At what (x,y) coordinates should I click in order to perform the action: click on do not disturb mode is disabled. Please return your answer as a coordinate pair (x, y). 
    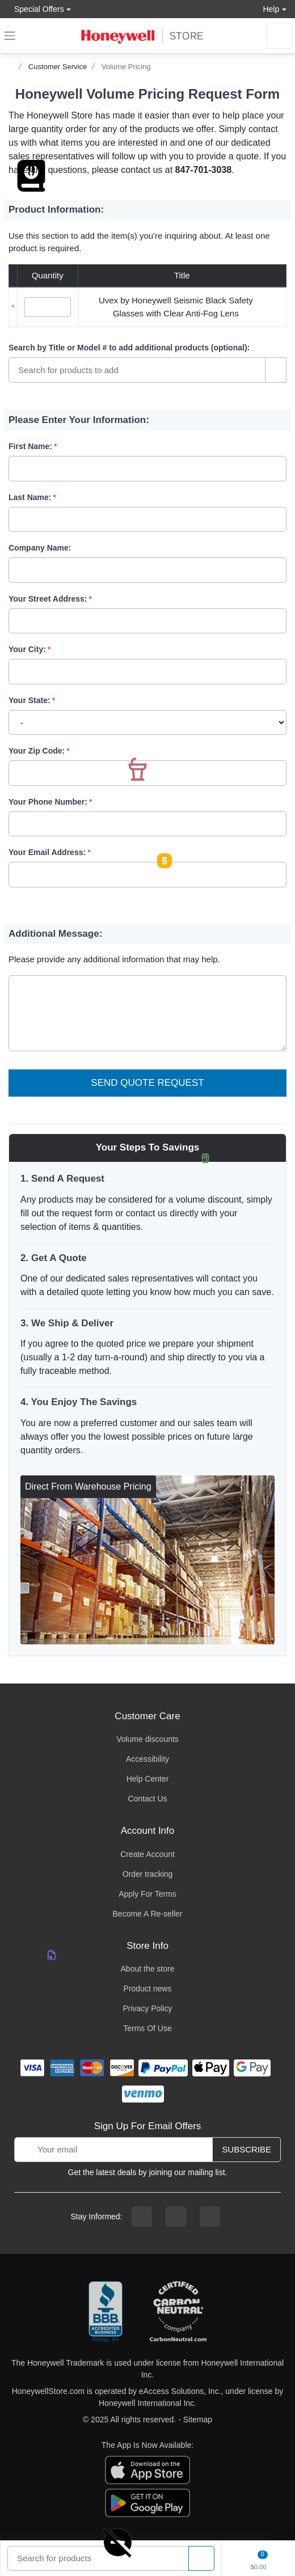
    Looking at the image, I should click on (117, 2542).